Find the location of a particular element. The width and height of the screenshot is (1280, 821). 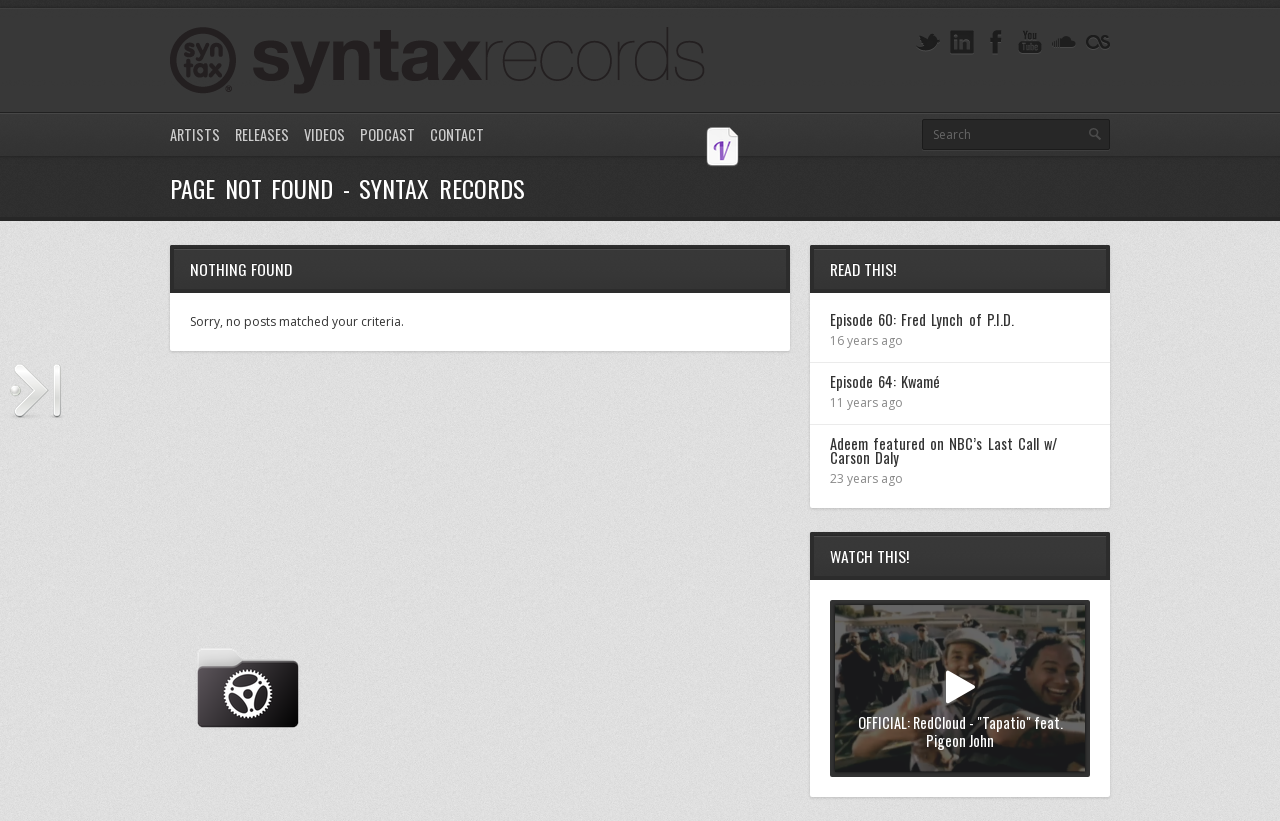

vala source code file is located at coordinates (722, 146).